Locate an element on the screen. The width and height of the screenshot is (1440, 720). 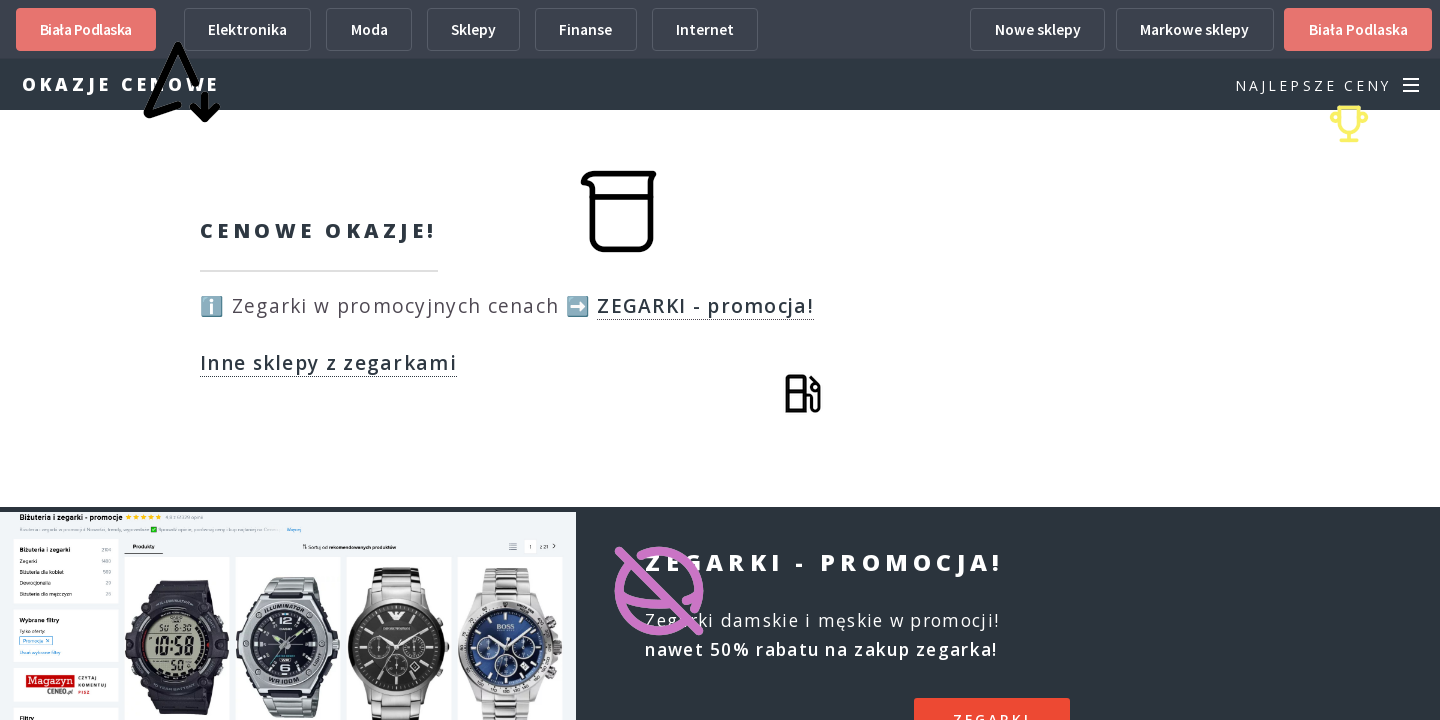
view achievements or awards is located at coordinates (1349, 123).